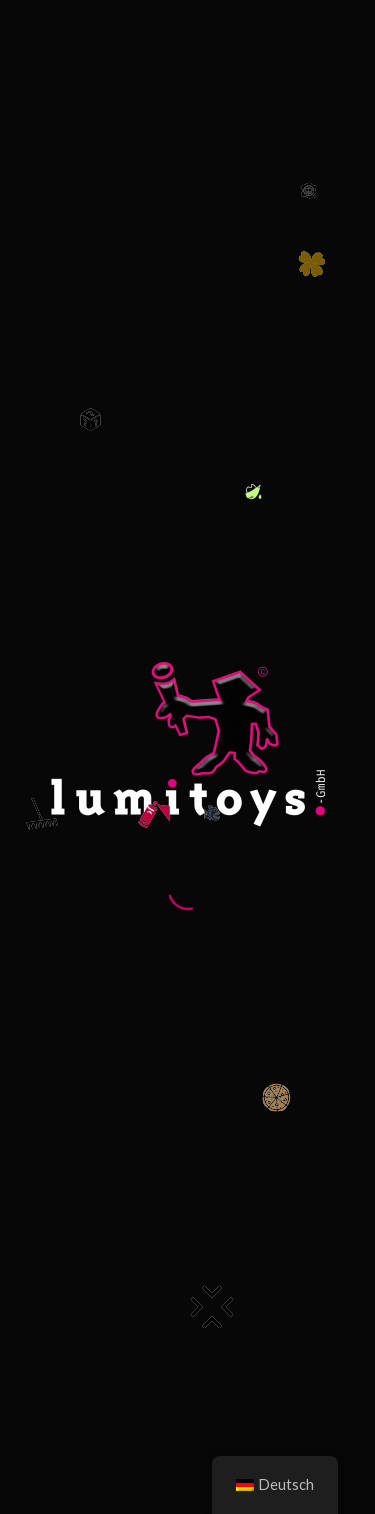 Image resolution: width=375 pixels, height=1514 pixels. Describe the element at coordinates (312, 264) in the screenshot. I see `indicates luck or bonus reward in a game` at that location.